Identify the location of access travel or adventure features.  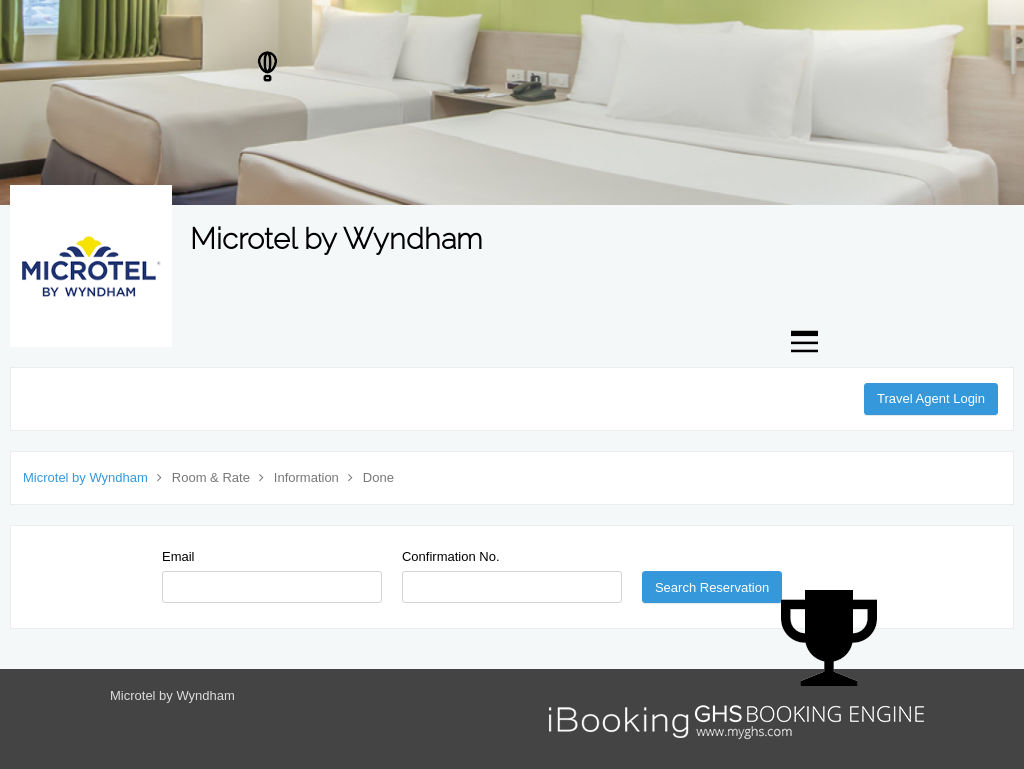
(267, 66).